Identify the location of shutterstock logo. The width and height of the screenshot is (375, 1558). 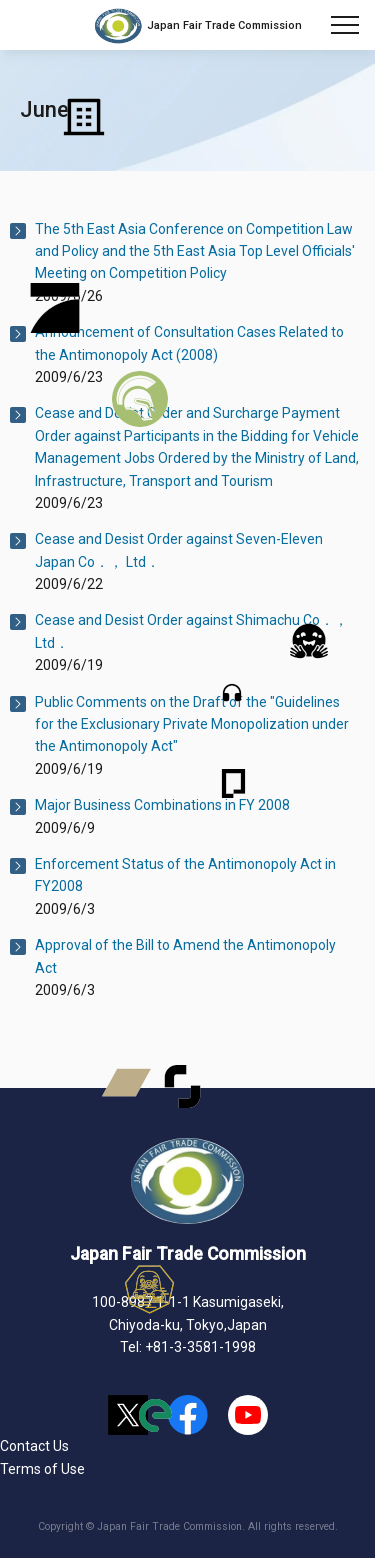
(182, 1086).